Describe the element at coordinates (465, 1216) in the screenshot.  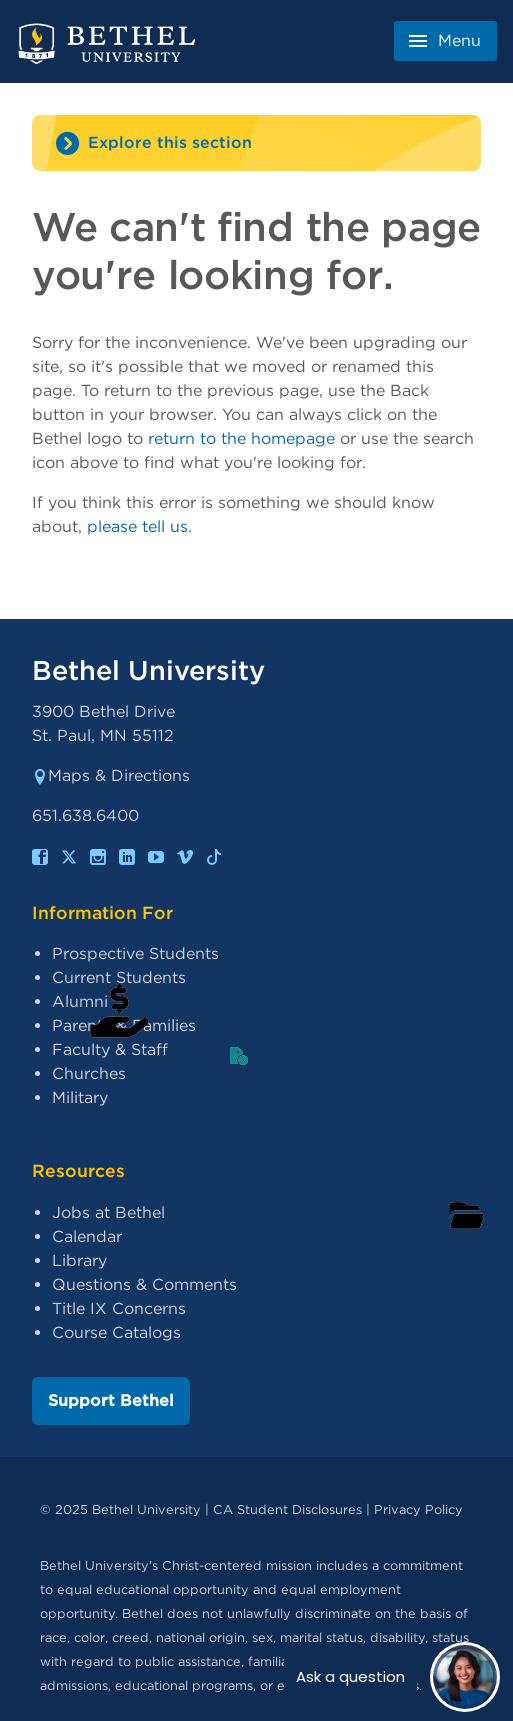
I see `open folder to view contents` at that location.